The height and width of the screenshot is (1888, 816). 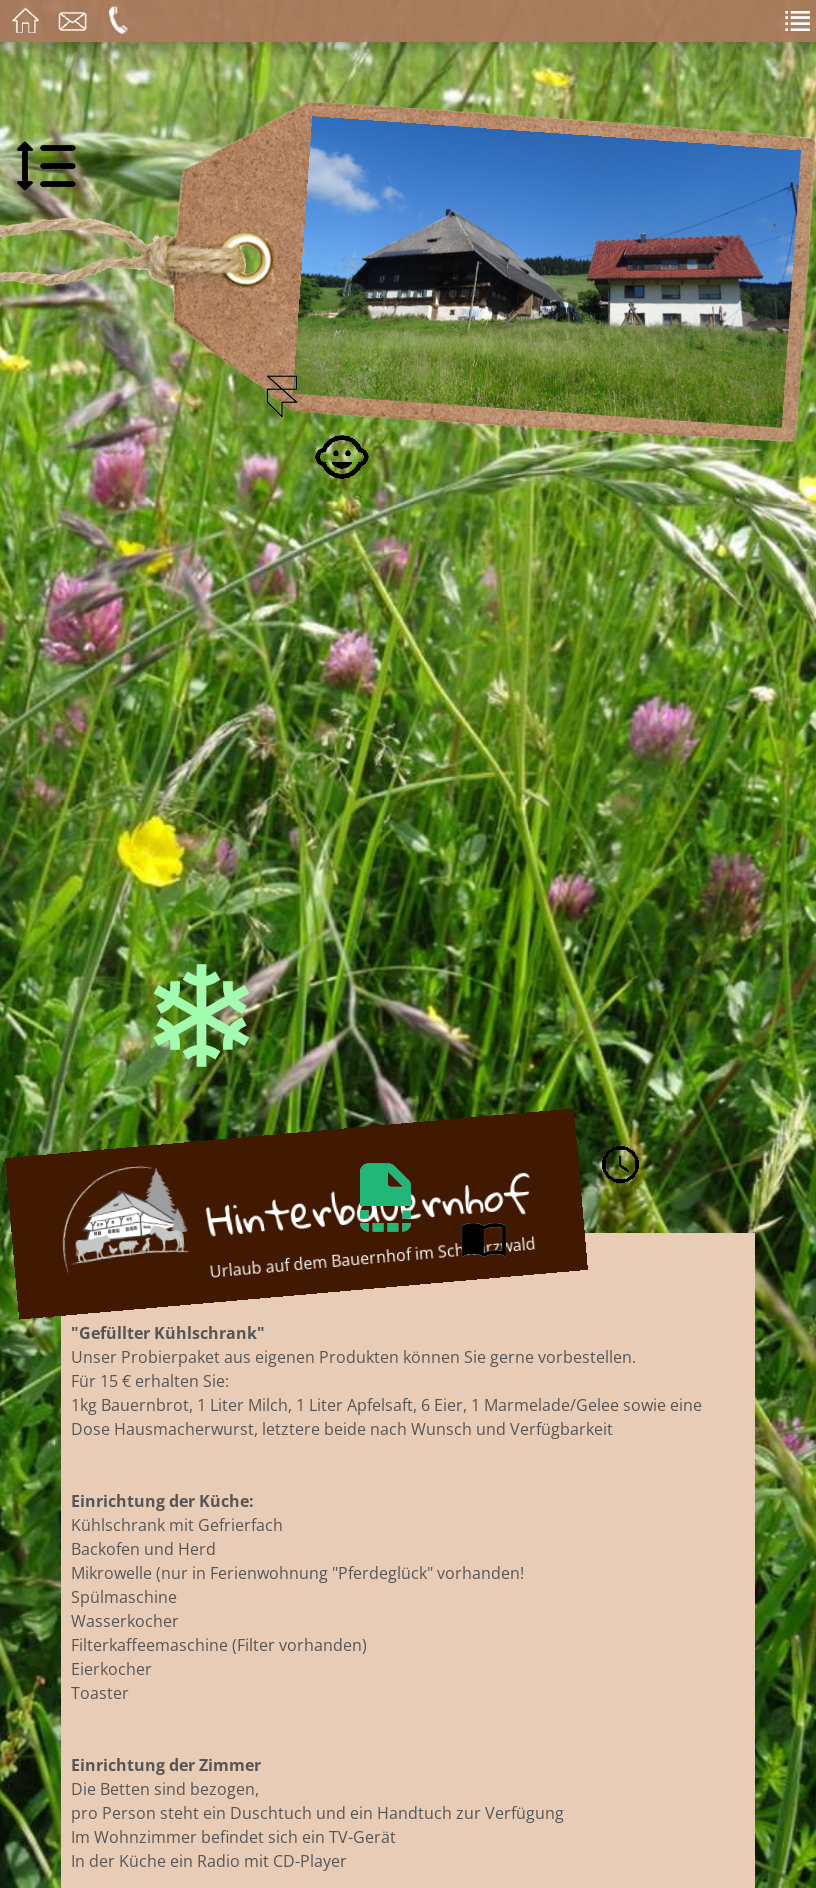 I want to click on indicates cold or winter weather conditions, so click(x=201, y=1015).